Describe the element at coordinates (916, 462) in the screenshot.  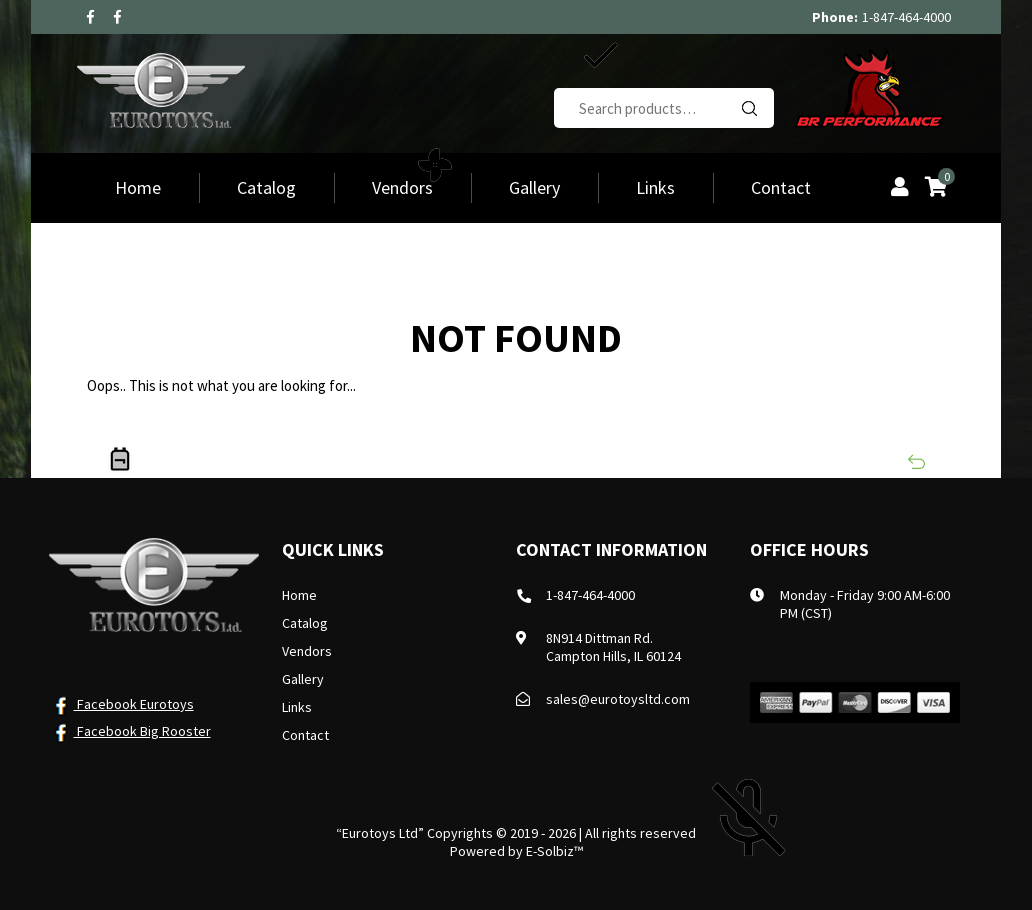
I see `undo last action` at that location.